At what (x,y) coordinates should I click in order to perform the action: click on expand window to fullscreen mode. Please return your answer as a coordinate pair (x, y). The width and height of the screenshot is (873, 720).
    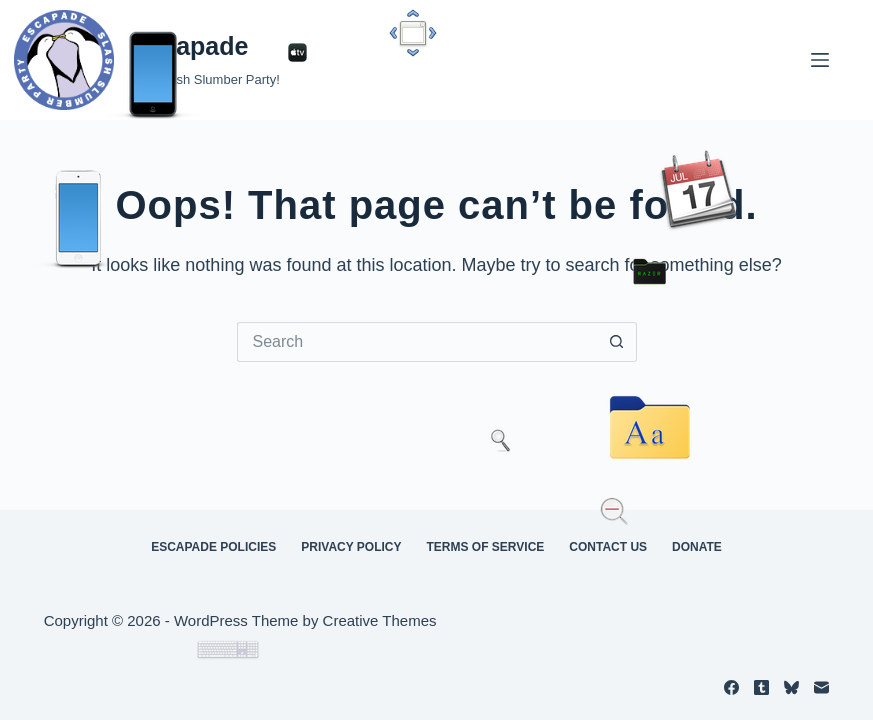
    Looking at the image, I should click on (413, 33).